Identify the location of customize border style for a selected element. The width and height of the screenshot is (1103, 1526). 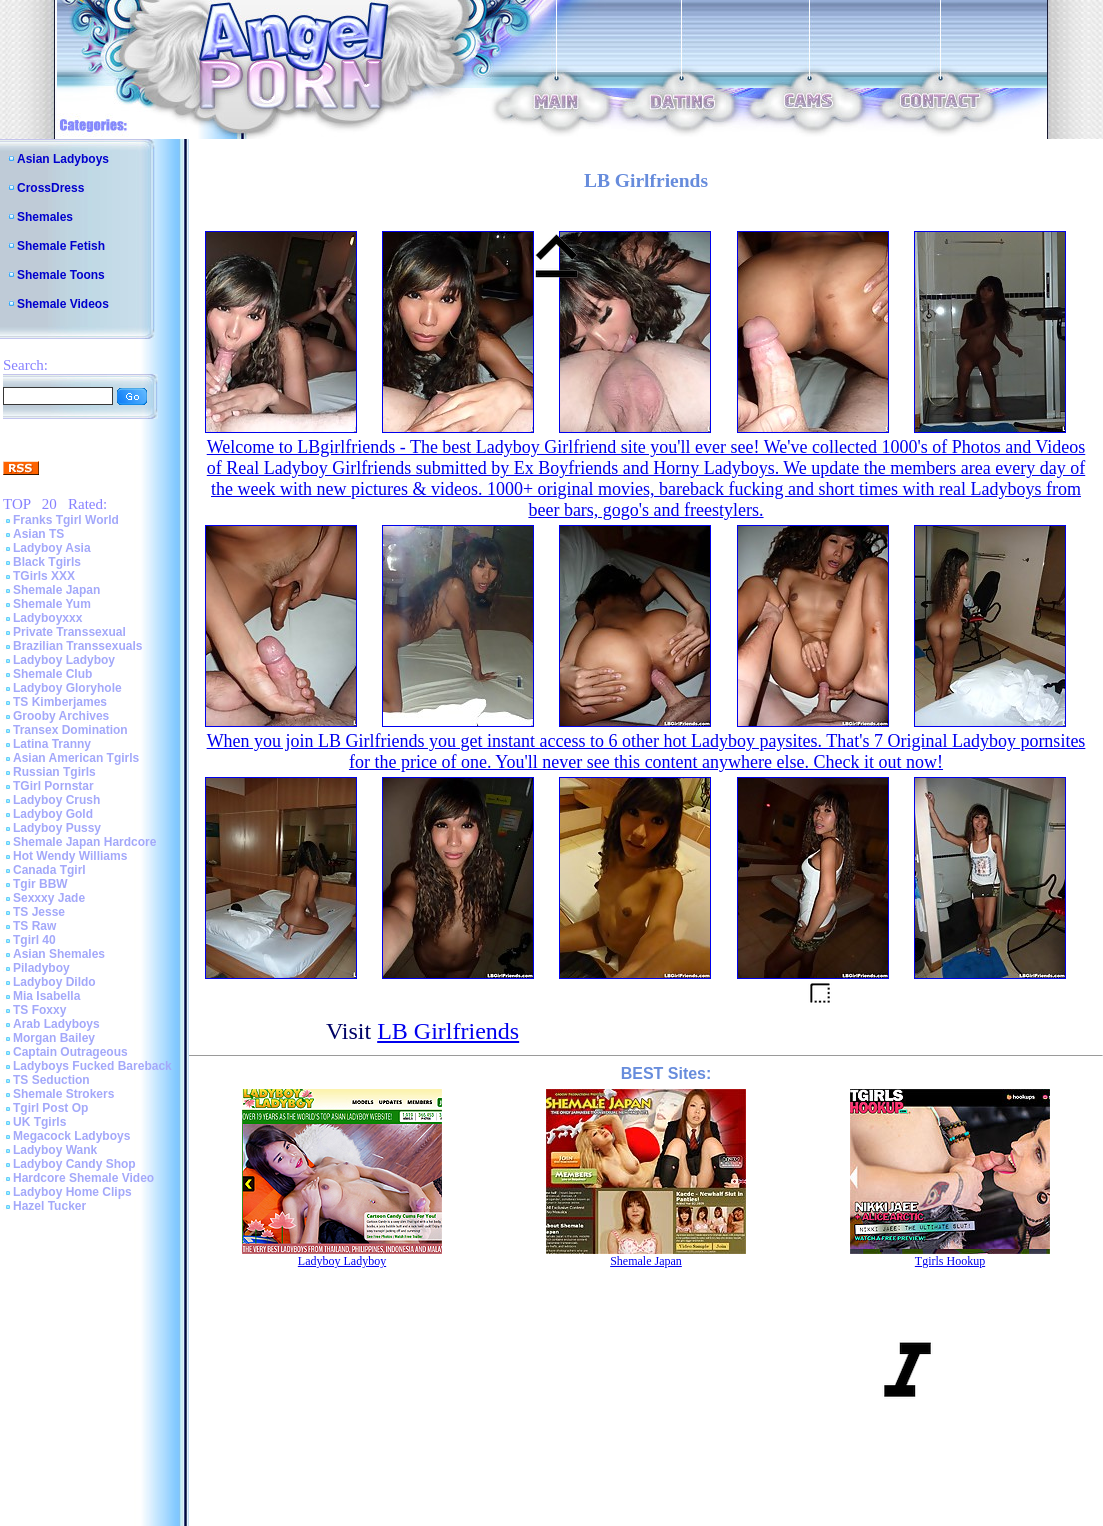
(820, 993).